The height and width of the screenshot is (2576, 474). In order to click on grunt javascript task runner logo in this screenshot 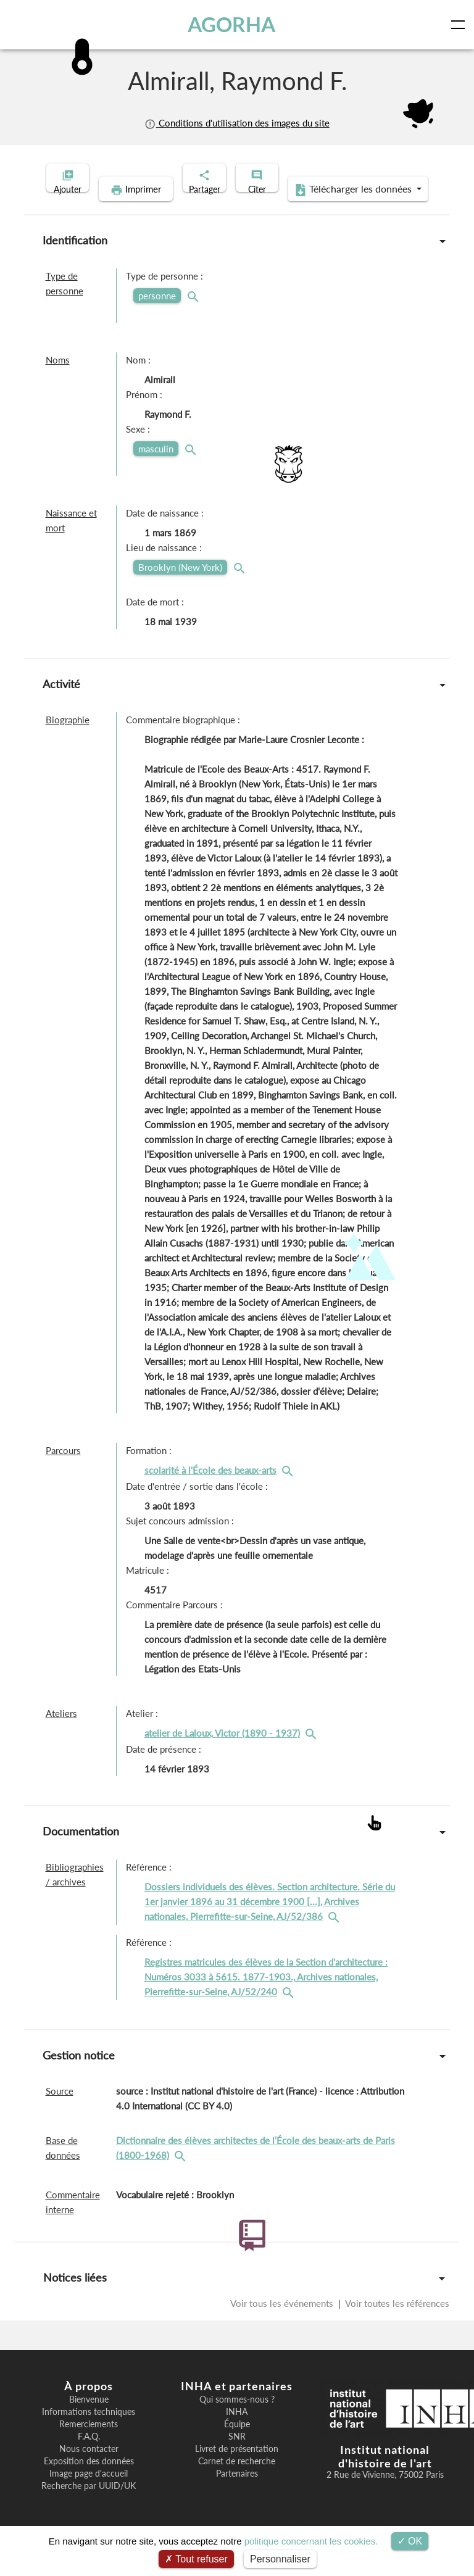, I will do `click(288, 463)`.